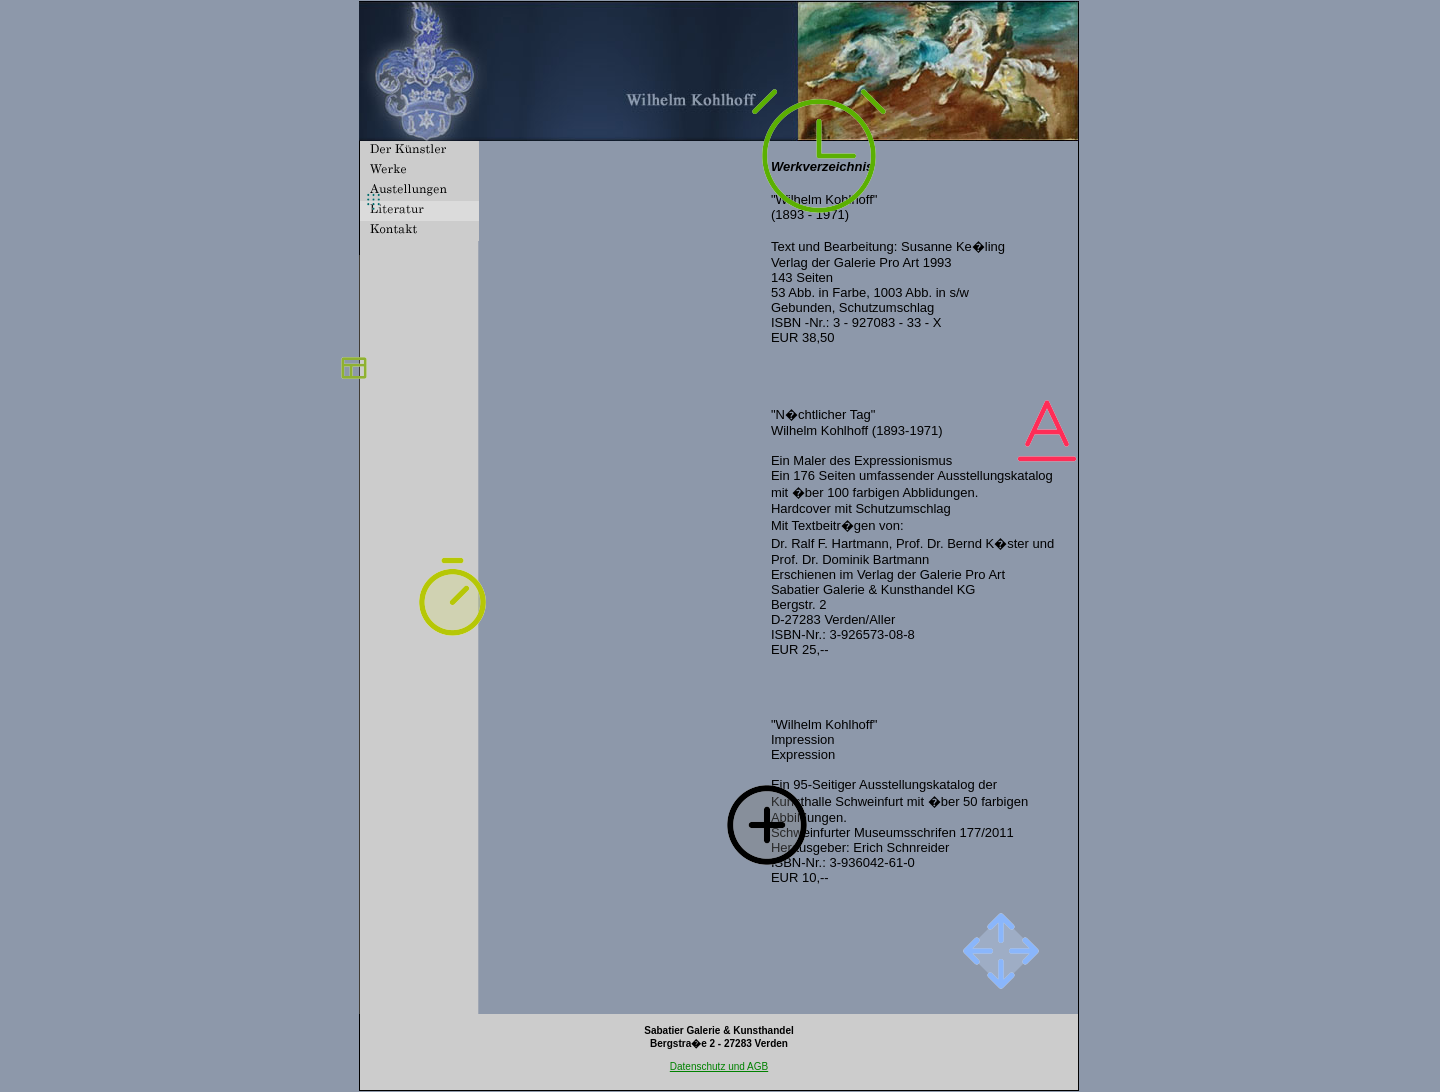 This screenshot has height=1092, width=1440. What do you see at coordinates (373, 201) in the screenshot?
I see `open numeric keypad for input` at bounding box center [373, 201].